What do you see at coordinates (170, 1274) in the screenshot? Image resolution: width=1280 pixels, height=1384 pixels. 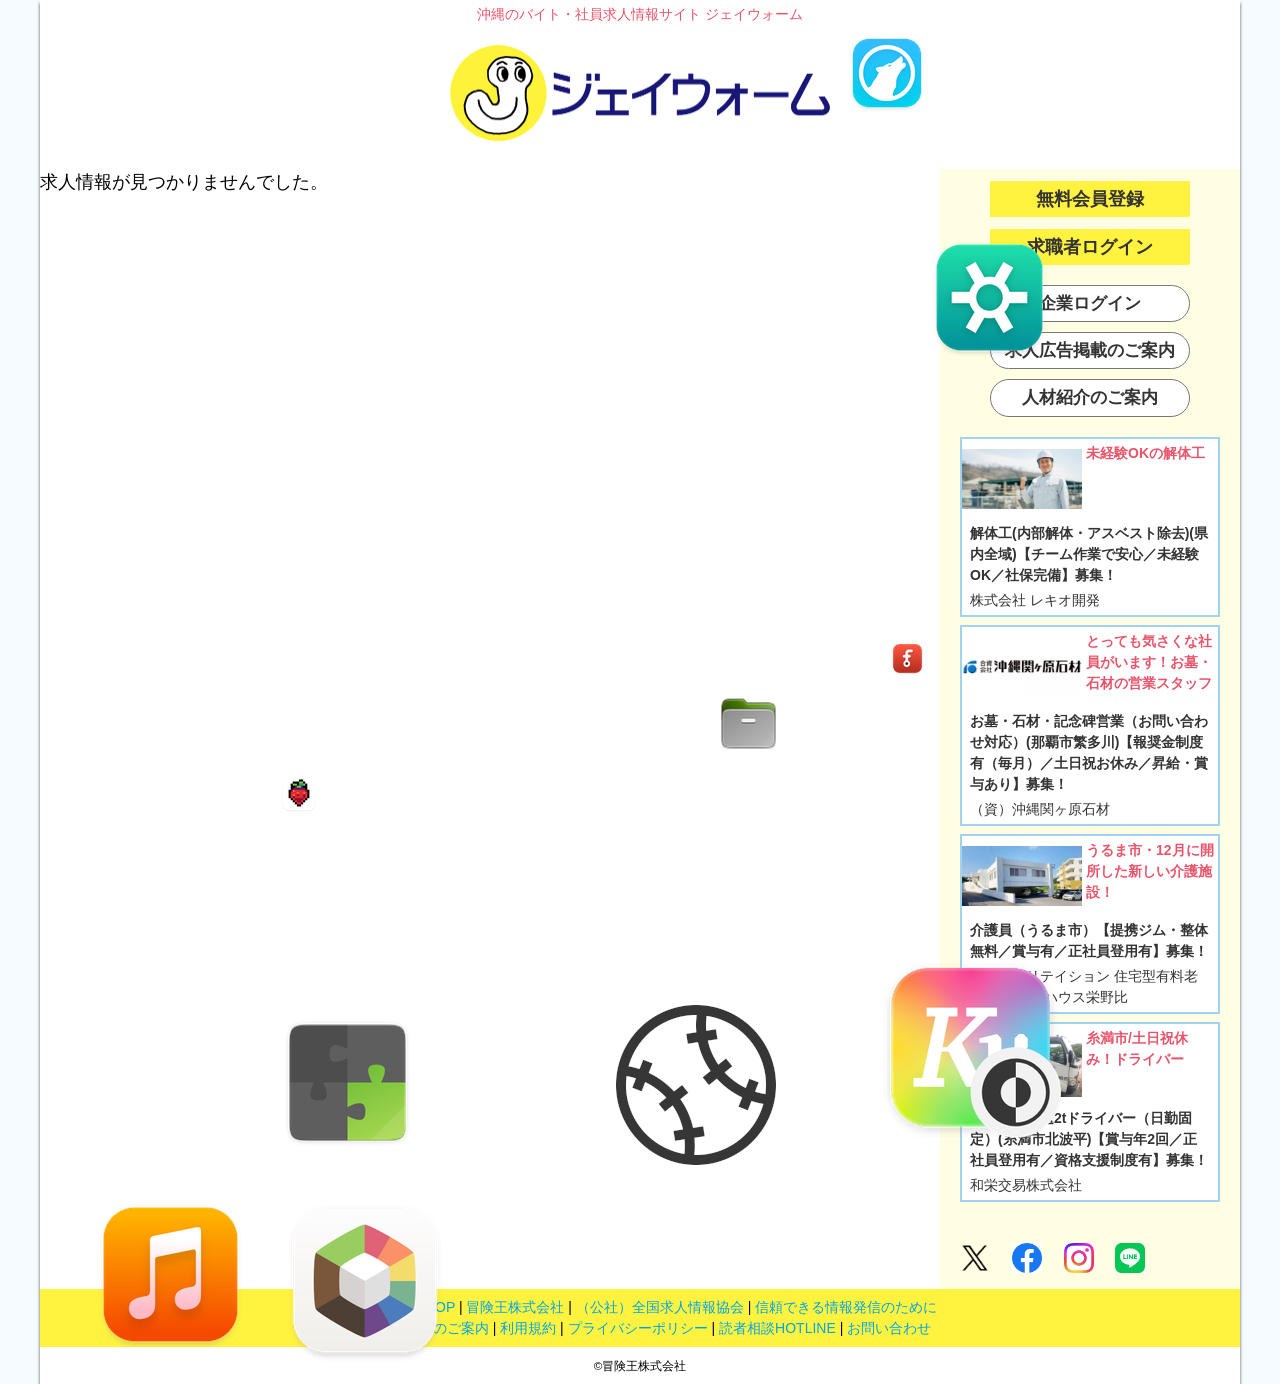 I see `open google play music app` at bounding box center [170, 1274].